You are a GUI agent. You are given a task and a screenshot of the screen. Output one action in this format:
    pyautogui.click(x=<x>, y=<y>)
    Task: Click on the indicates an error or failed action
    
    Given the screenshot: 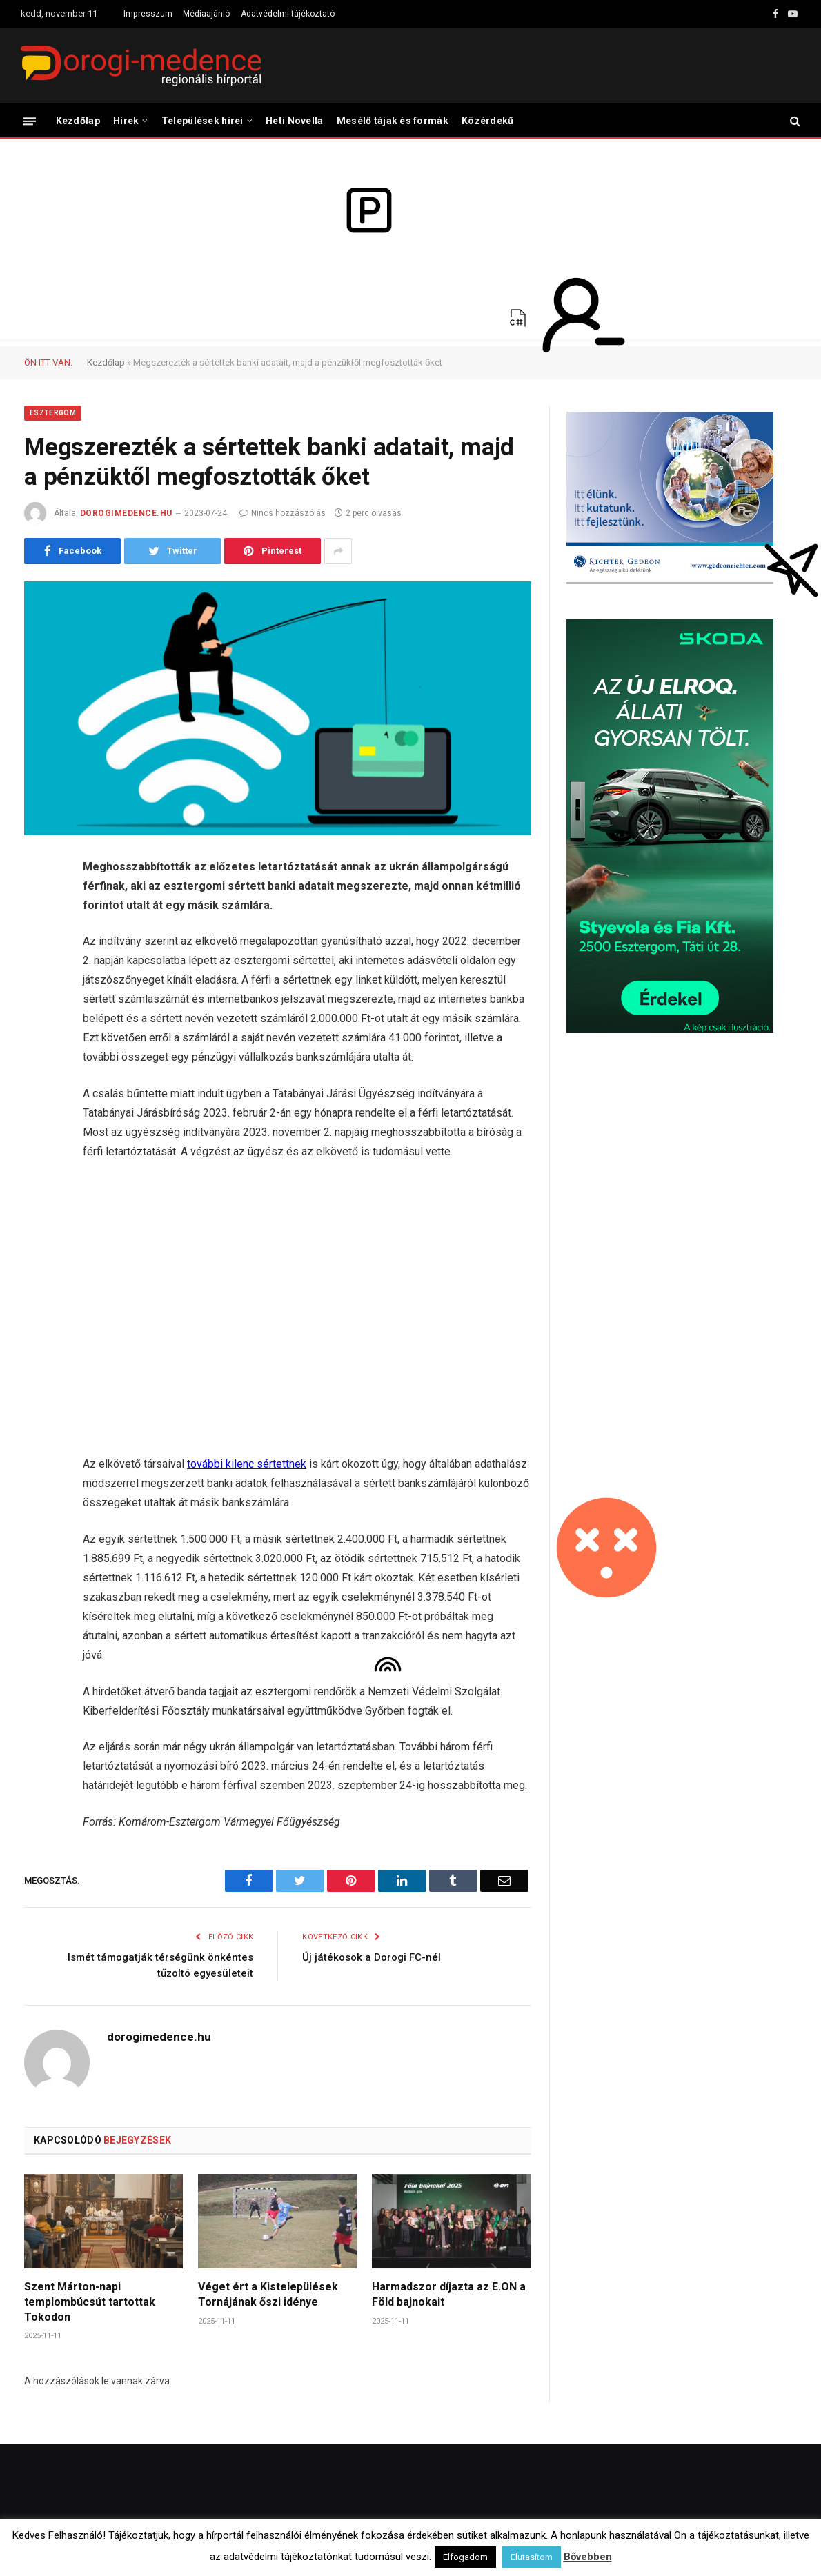 What is the action you would take?
    pyautogui.click(x=606, y=1548)
    